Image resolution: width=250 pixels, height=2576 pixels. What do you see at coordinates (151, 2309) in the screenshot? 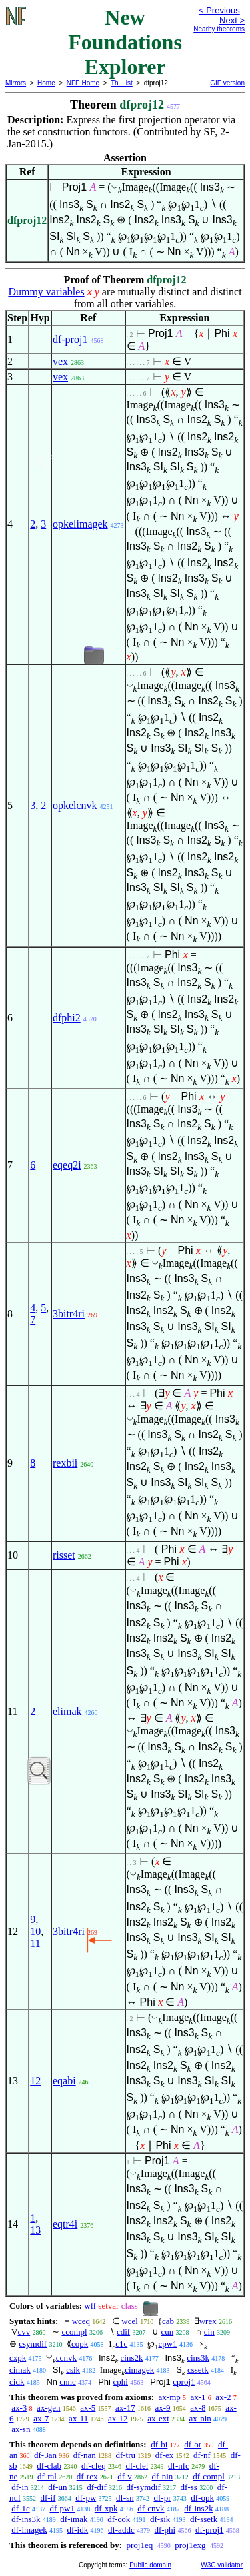
I see `access files stored on a remote server` at bounding box center [151, 2309].